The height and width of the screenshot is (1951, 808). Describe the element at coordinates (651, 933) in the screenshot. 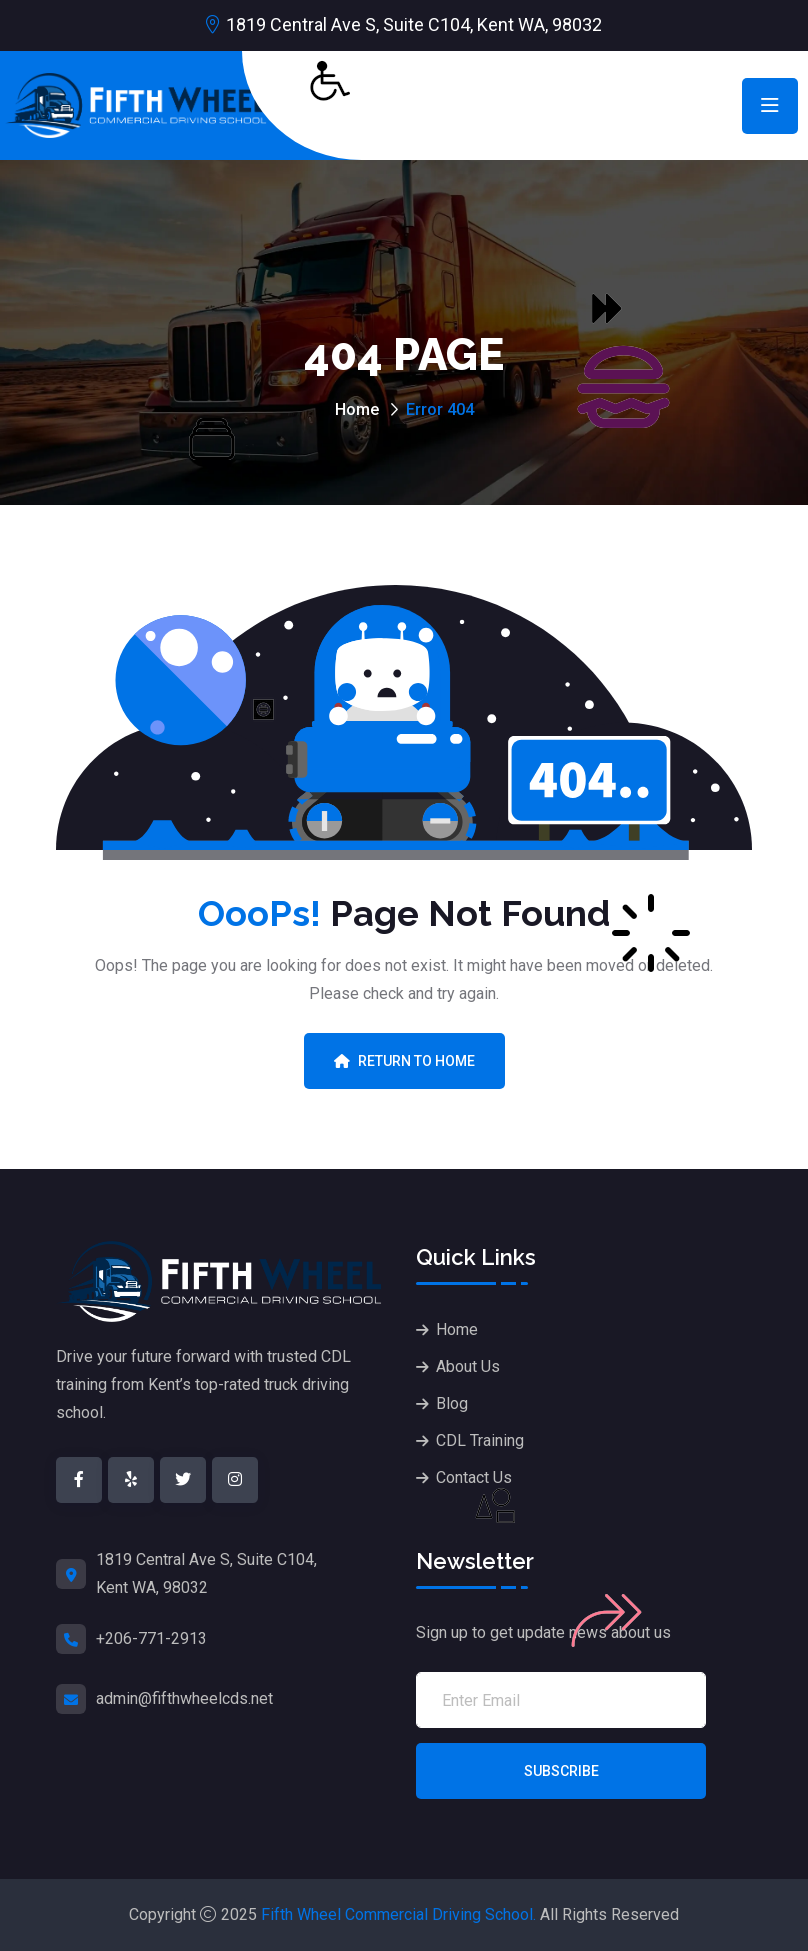

I see `loading content in progress` at that location.